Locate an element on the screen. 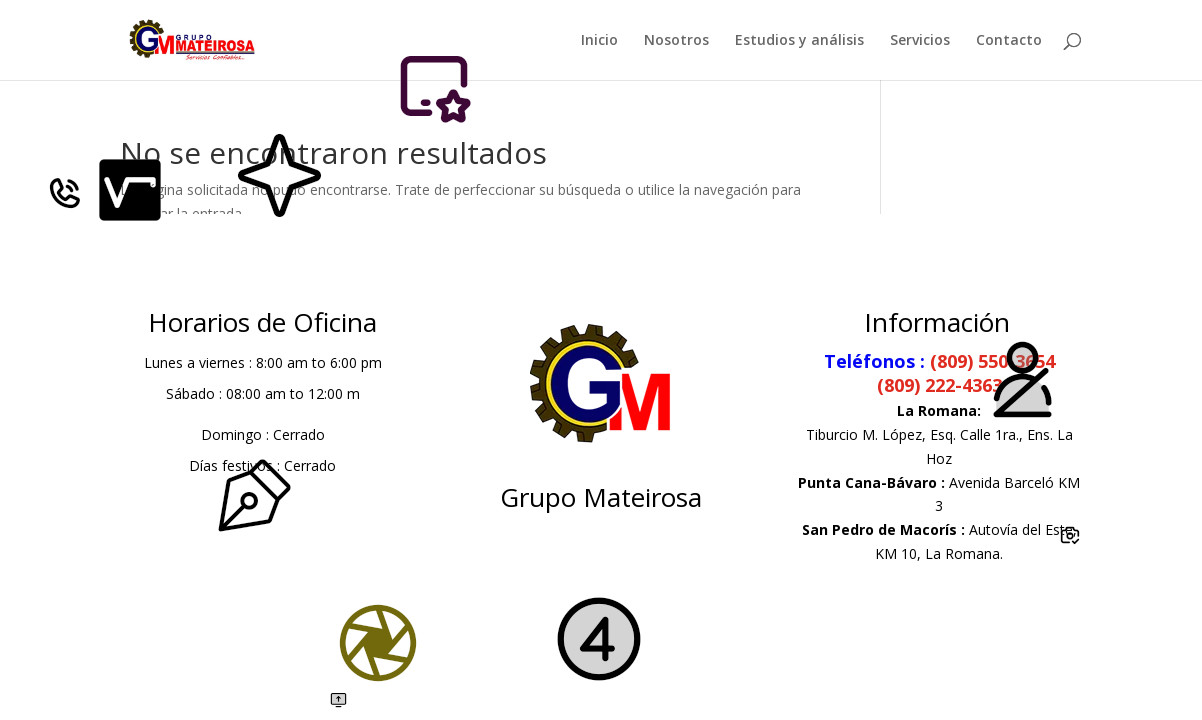  access drawing or illustration tools is located at coordinates (250, 499).